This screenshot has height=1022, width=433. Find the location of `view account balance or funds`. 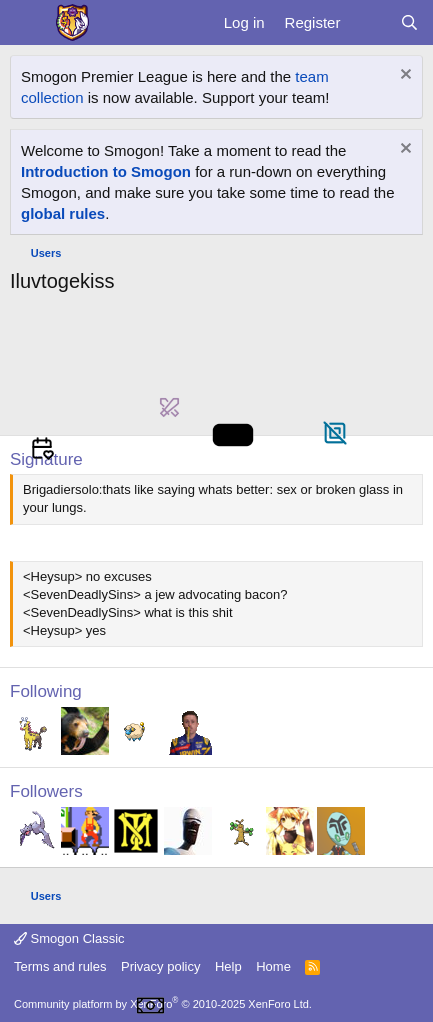

view account balance or funds is located at coordinates (150, 1005).